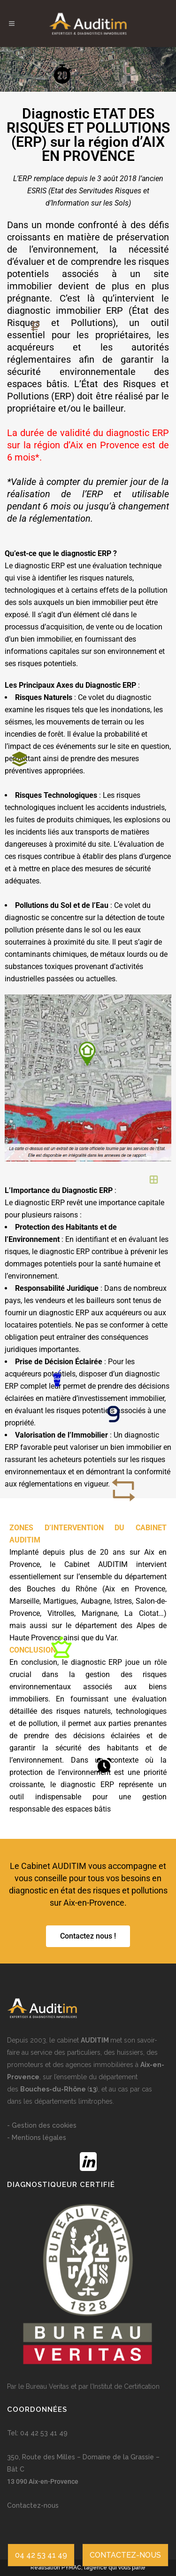 Image resolution: width=176 pixels, height=2576 pixels. I want to click on gulp.js task runner logo, so click(57, 1378).